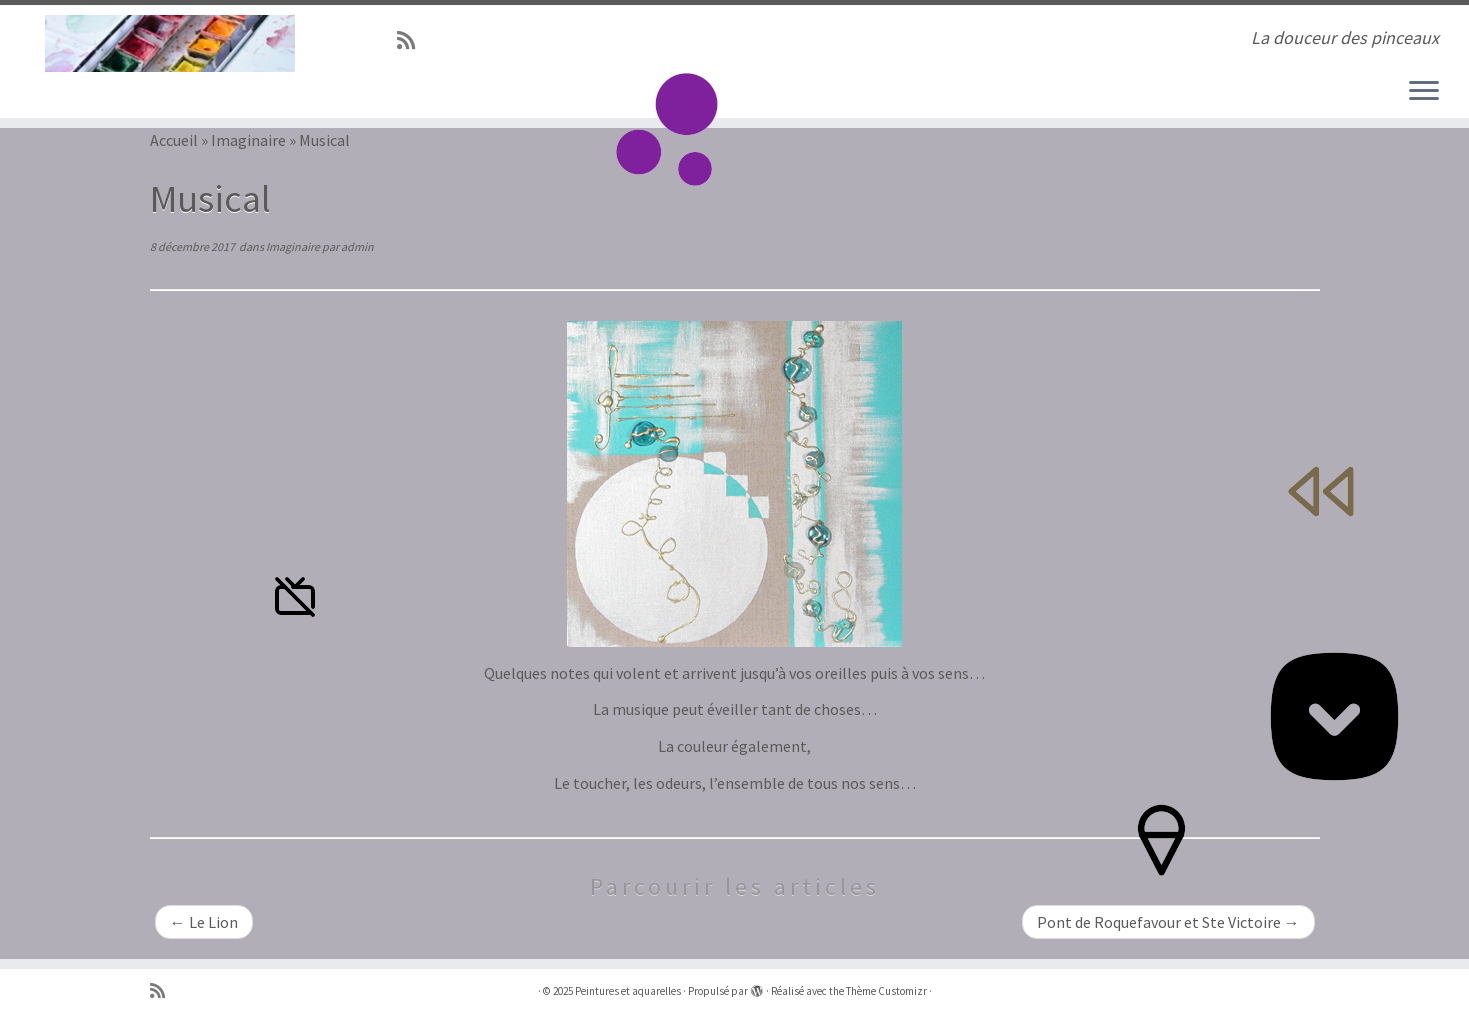  What do you see at coordinates (672, 129) in the screenshot?
I see `view bubble chart data visualization` at bounding box center [672, 129].